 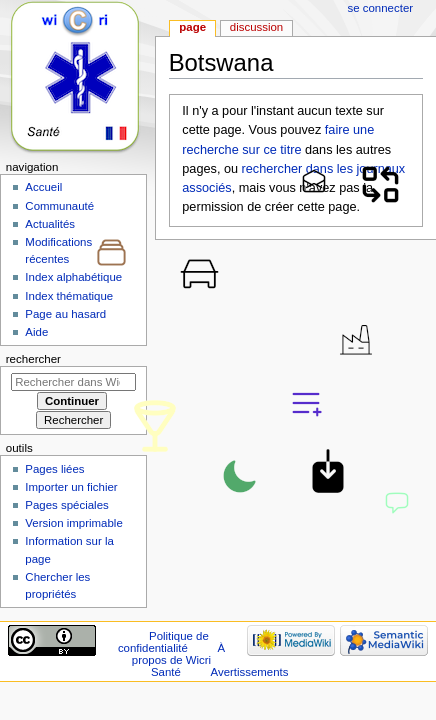 I want to click on view stacked layers or cards, so click(x=111, y=252).